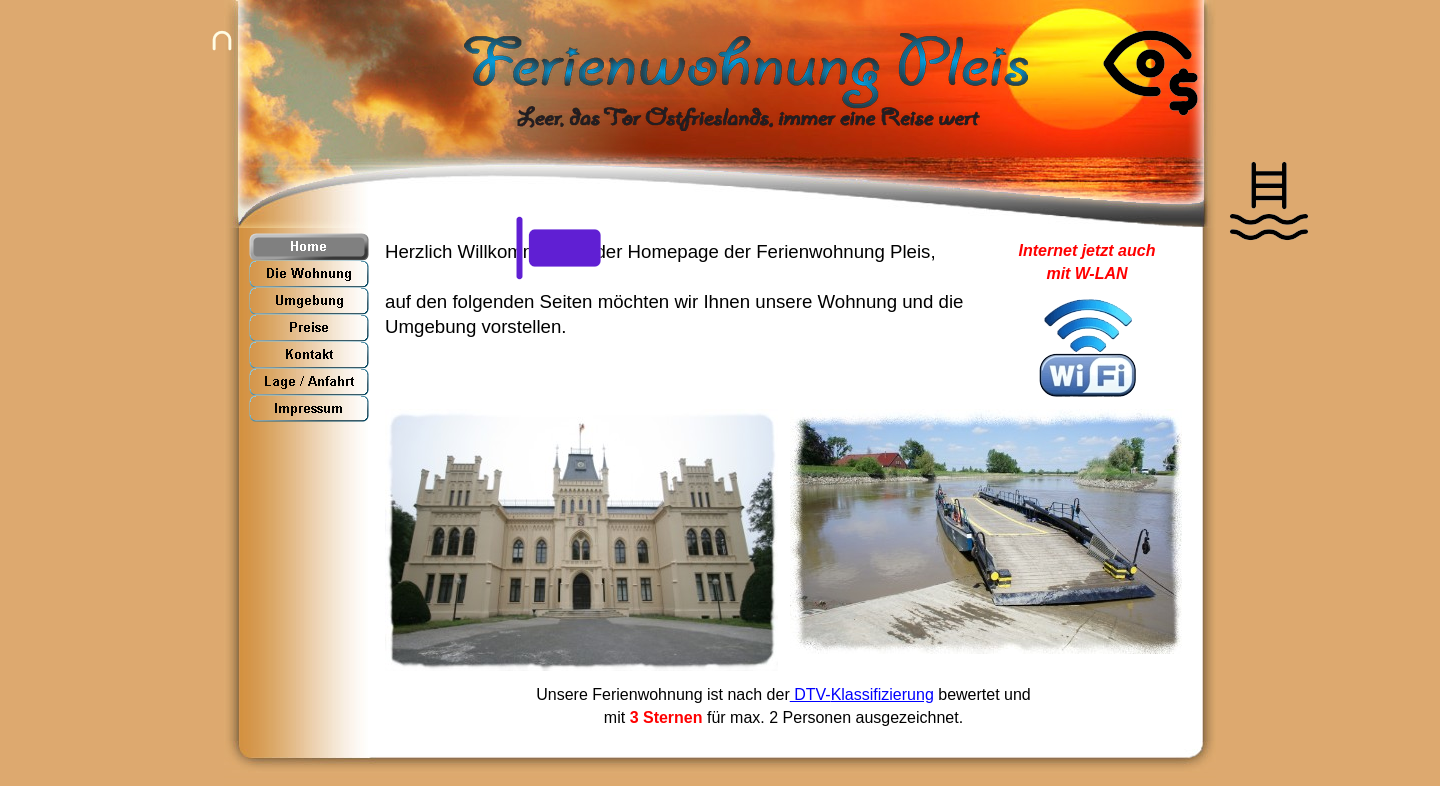 This screenshot has height=786, width=1440. Describe the element at coordinates (557, 248) in the screenshot. I see `align content to the left edge` at that location.